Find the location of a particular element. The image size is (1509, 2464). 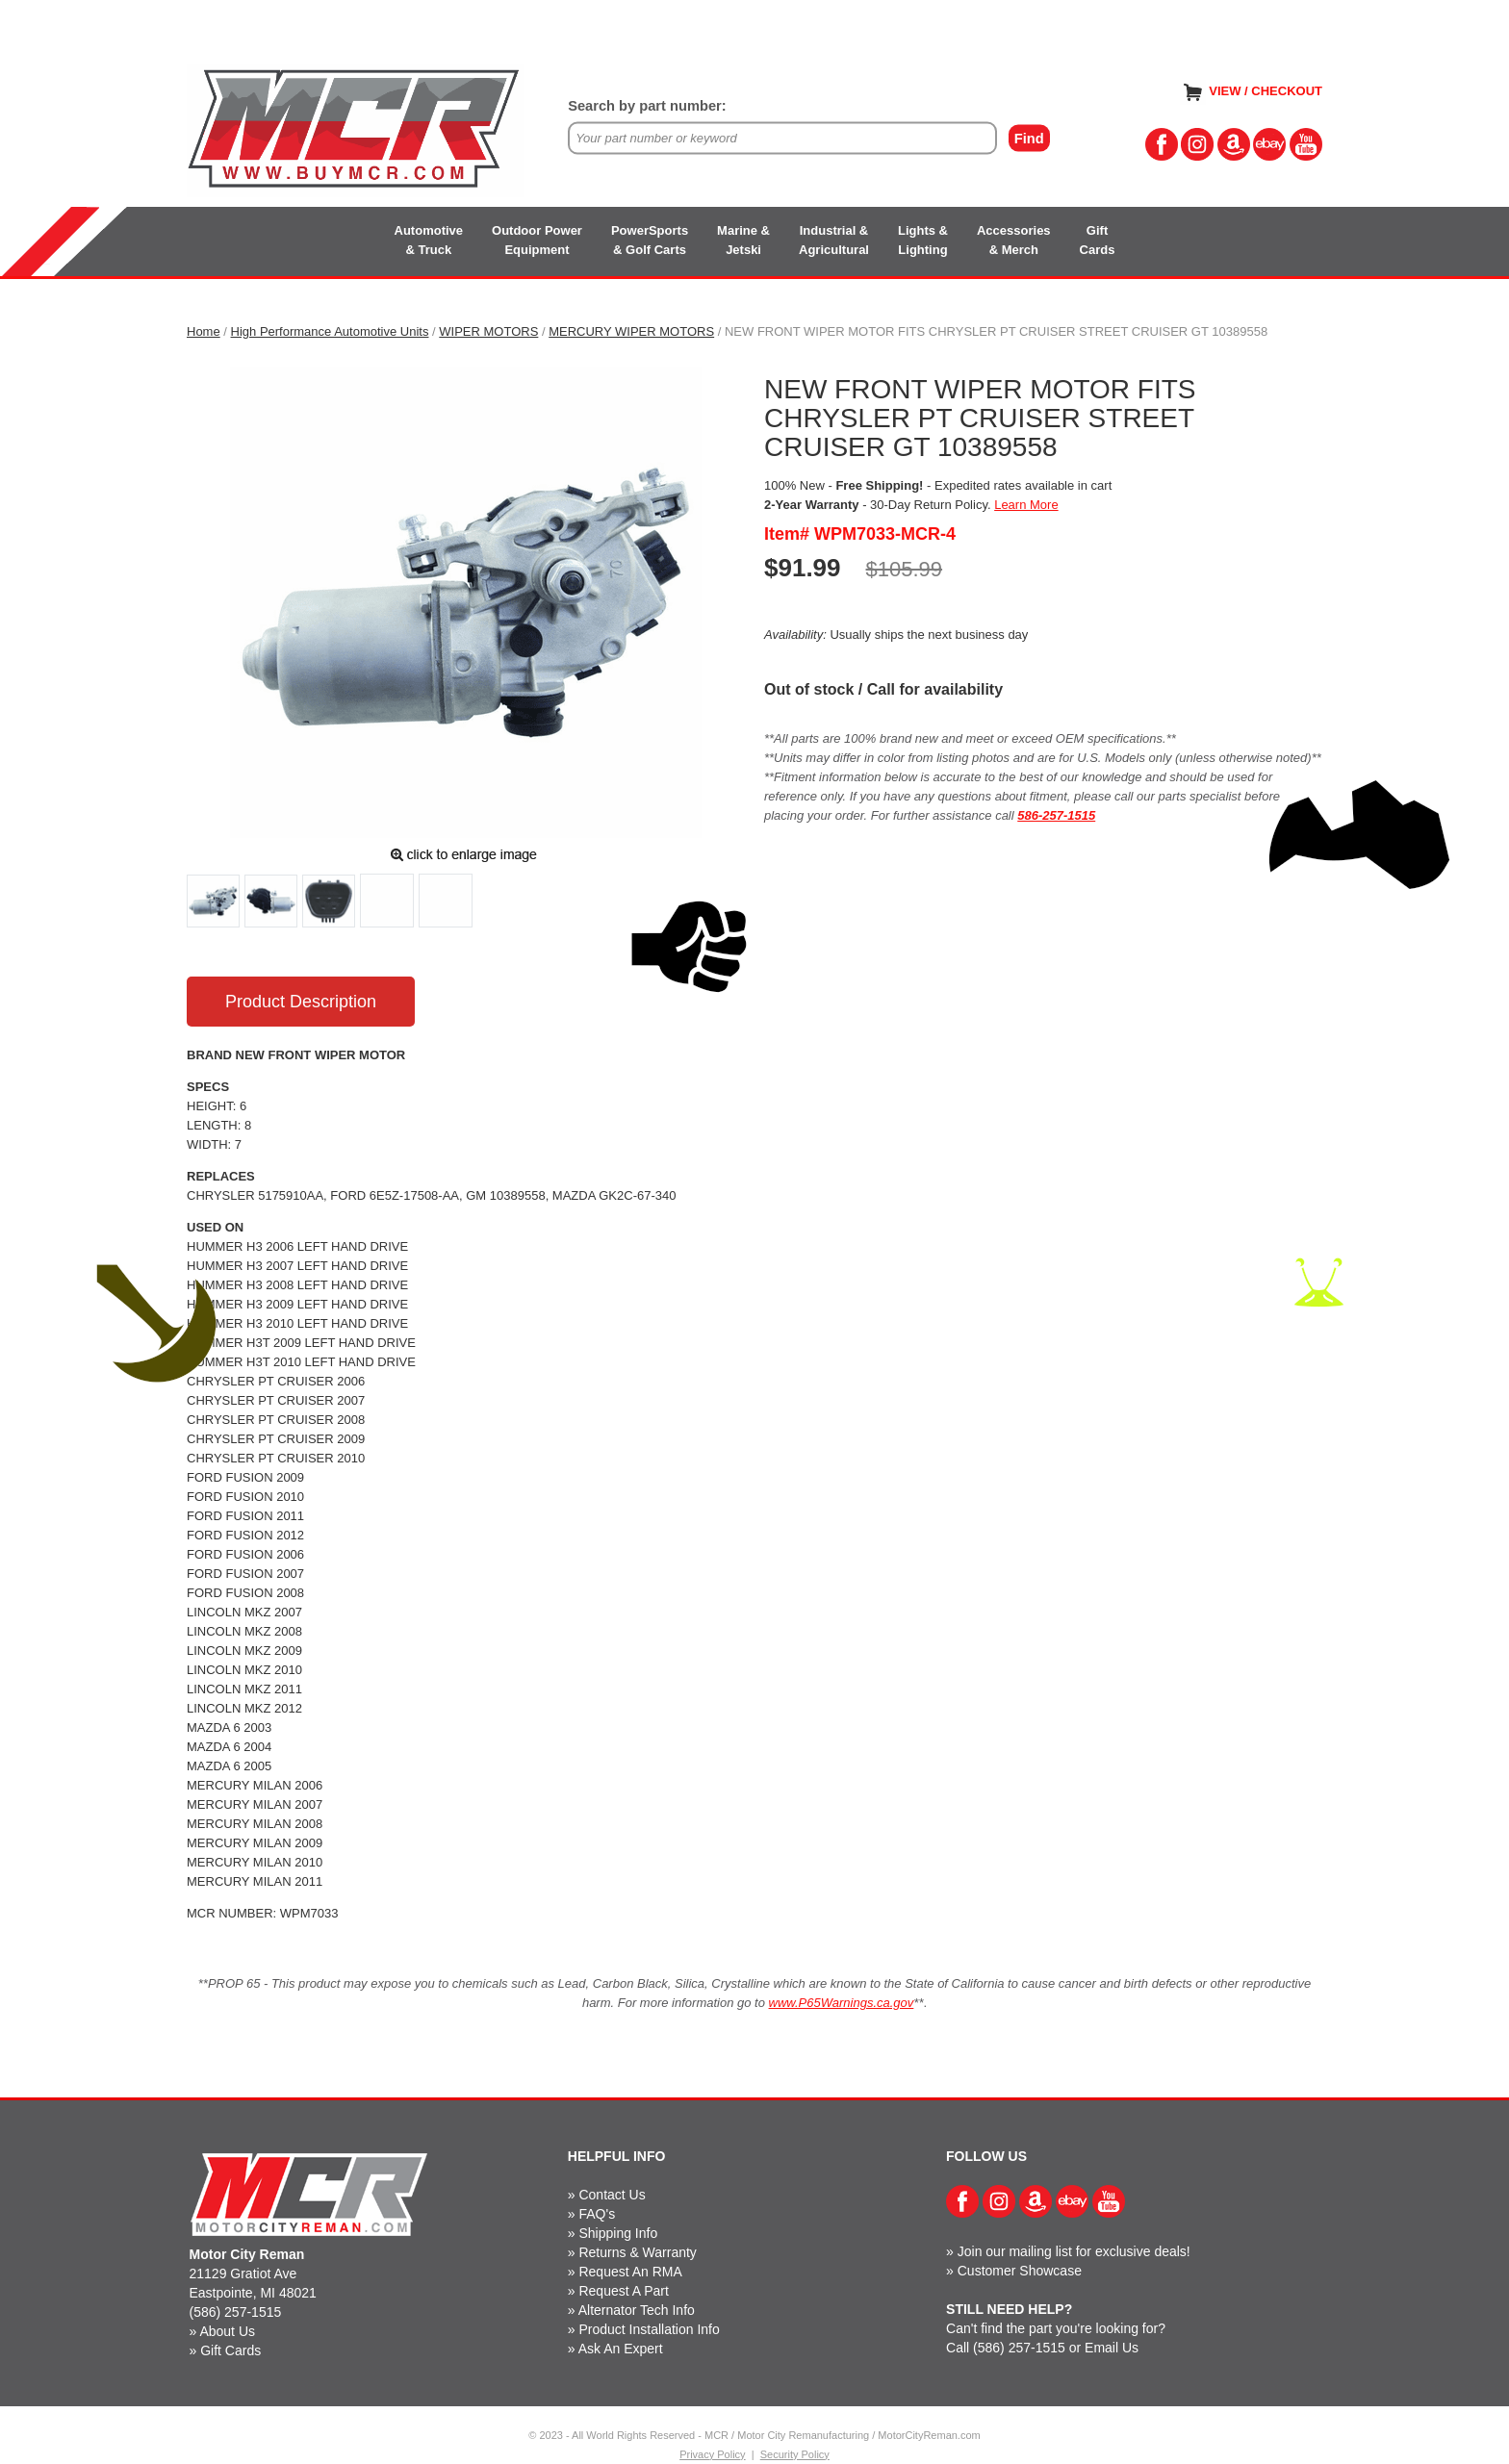

select latvia as your country or region is located at coordinates (1359, 834).